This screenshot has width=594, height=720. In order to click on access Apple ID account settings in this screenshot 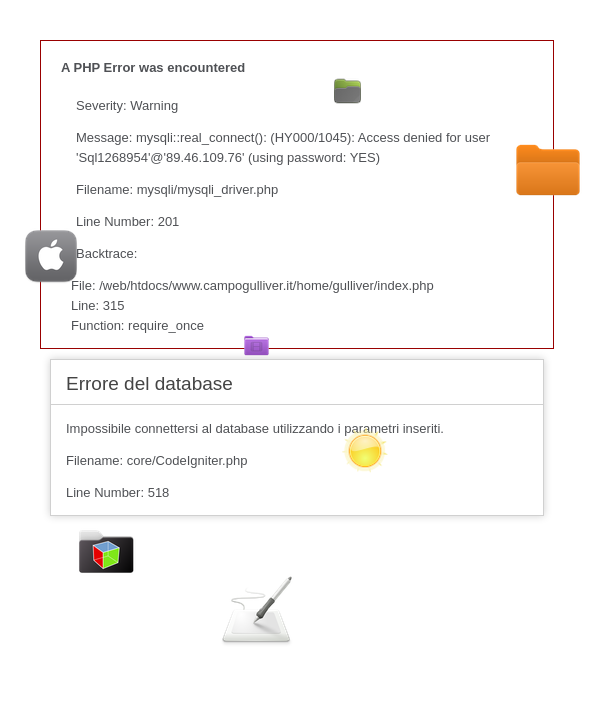, I will do `click(51, 256)`.